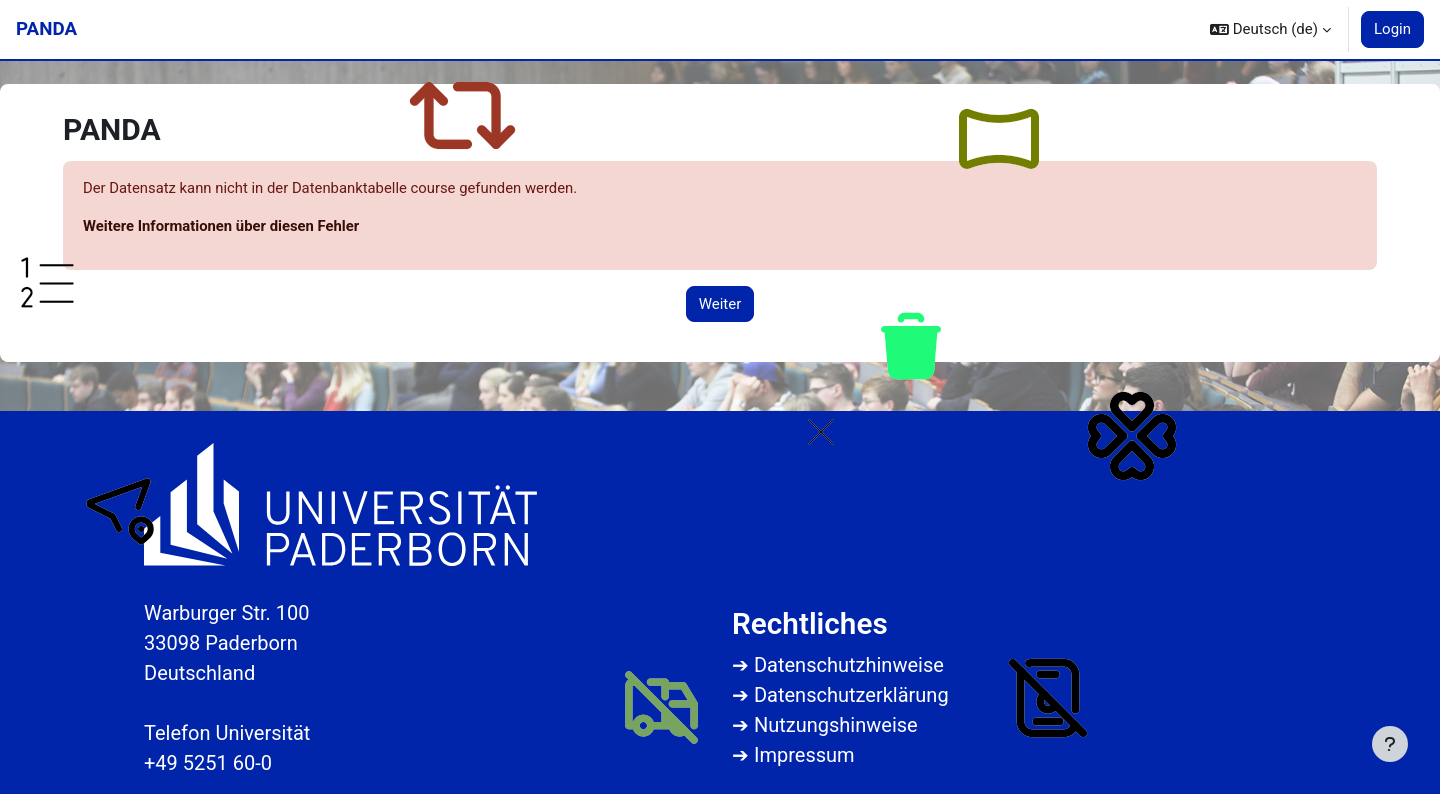  I want to click on disable or hide identification badge, so click(1048, 698).